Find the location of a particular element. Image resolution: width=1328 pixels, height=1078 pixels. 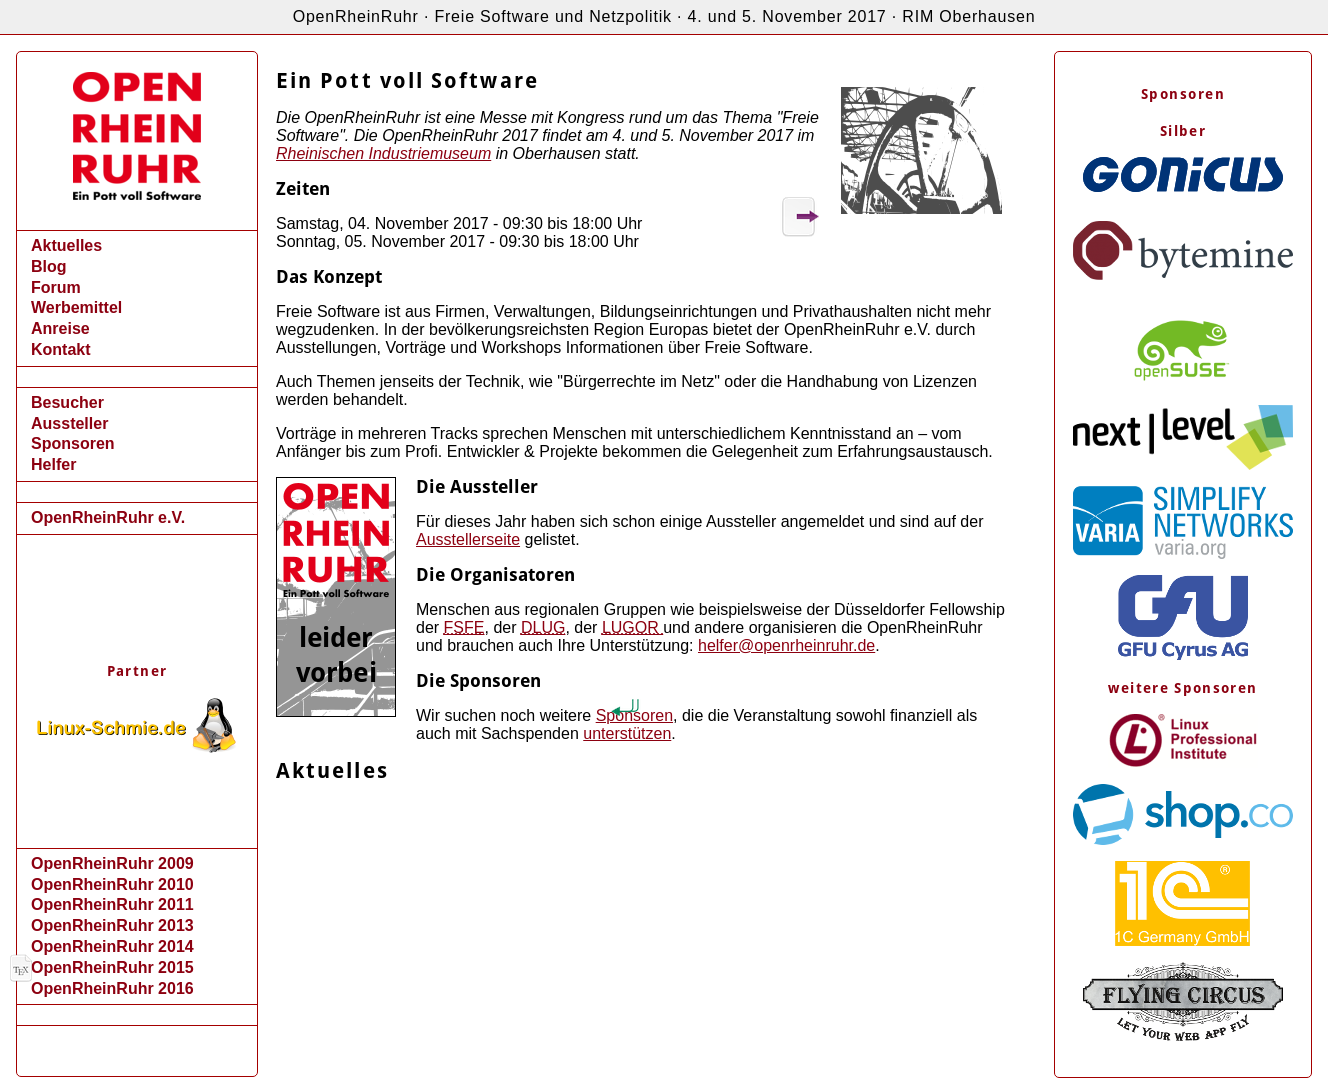

export document to another location or format is located at coordinates (798, 216).